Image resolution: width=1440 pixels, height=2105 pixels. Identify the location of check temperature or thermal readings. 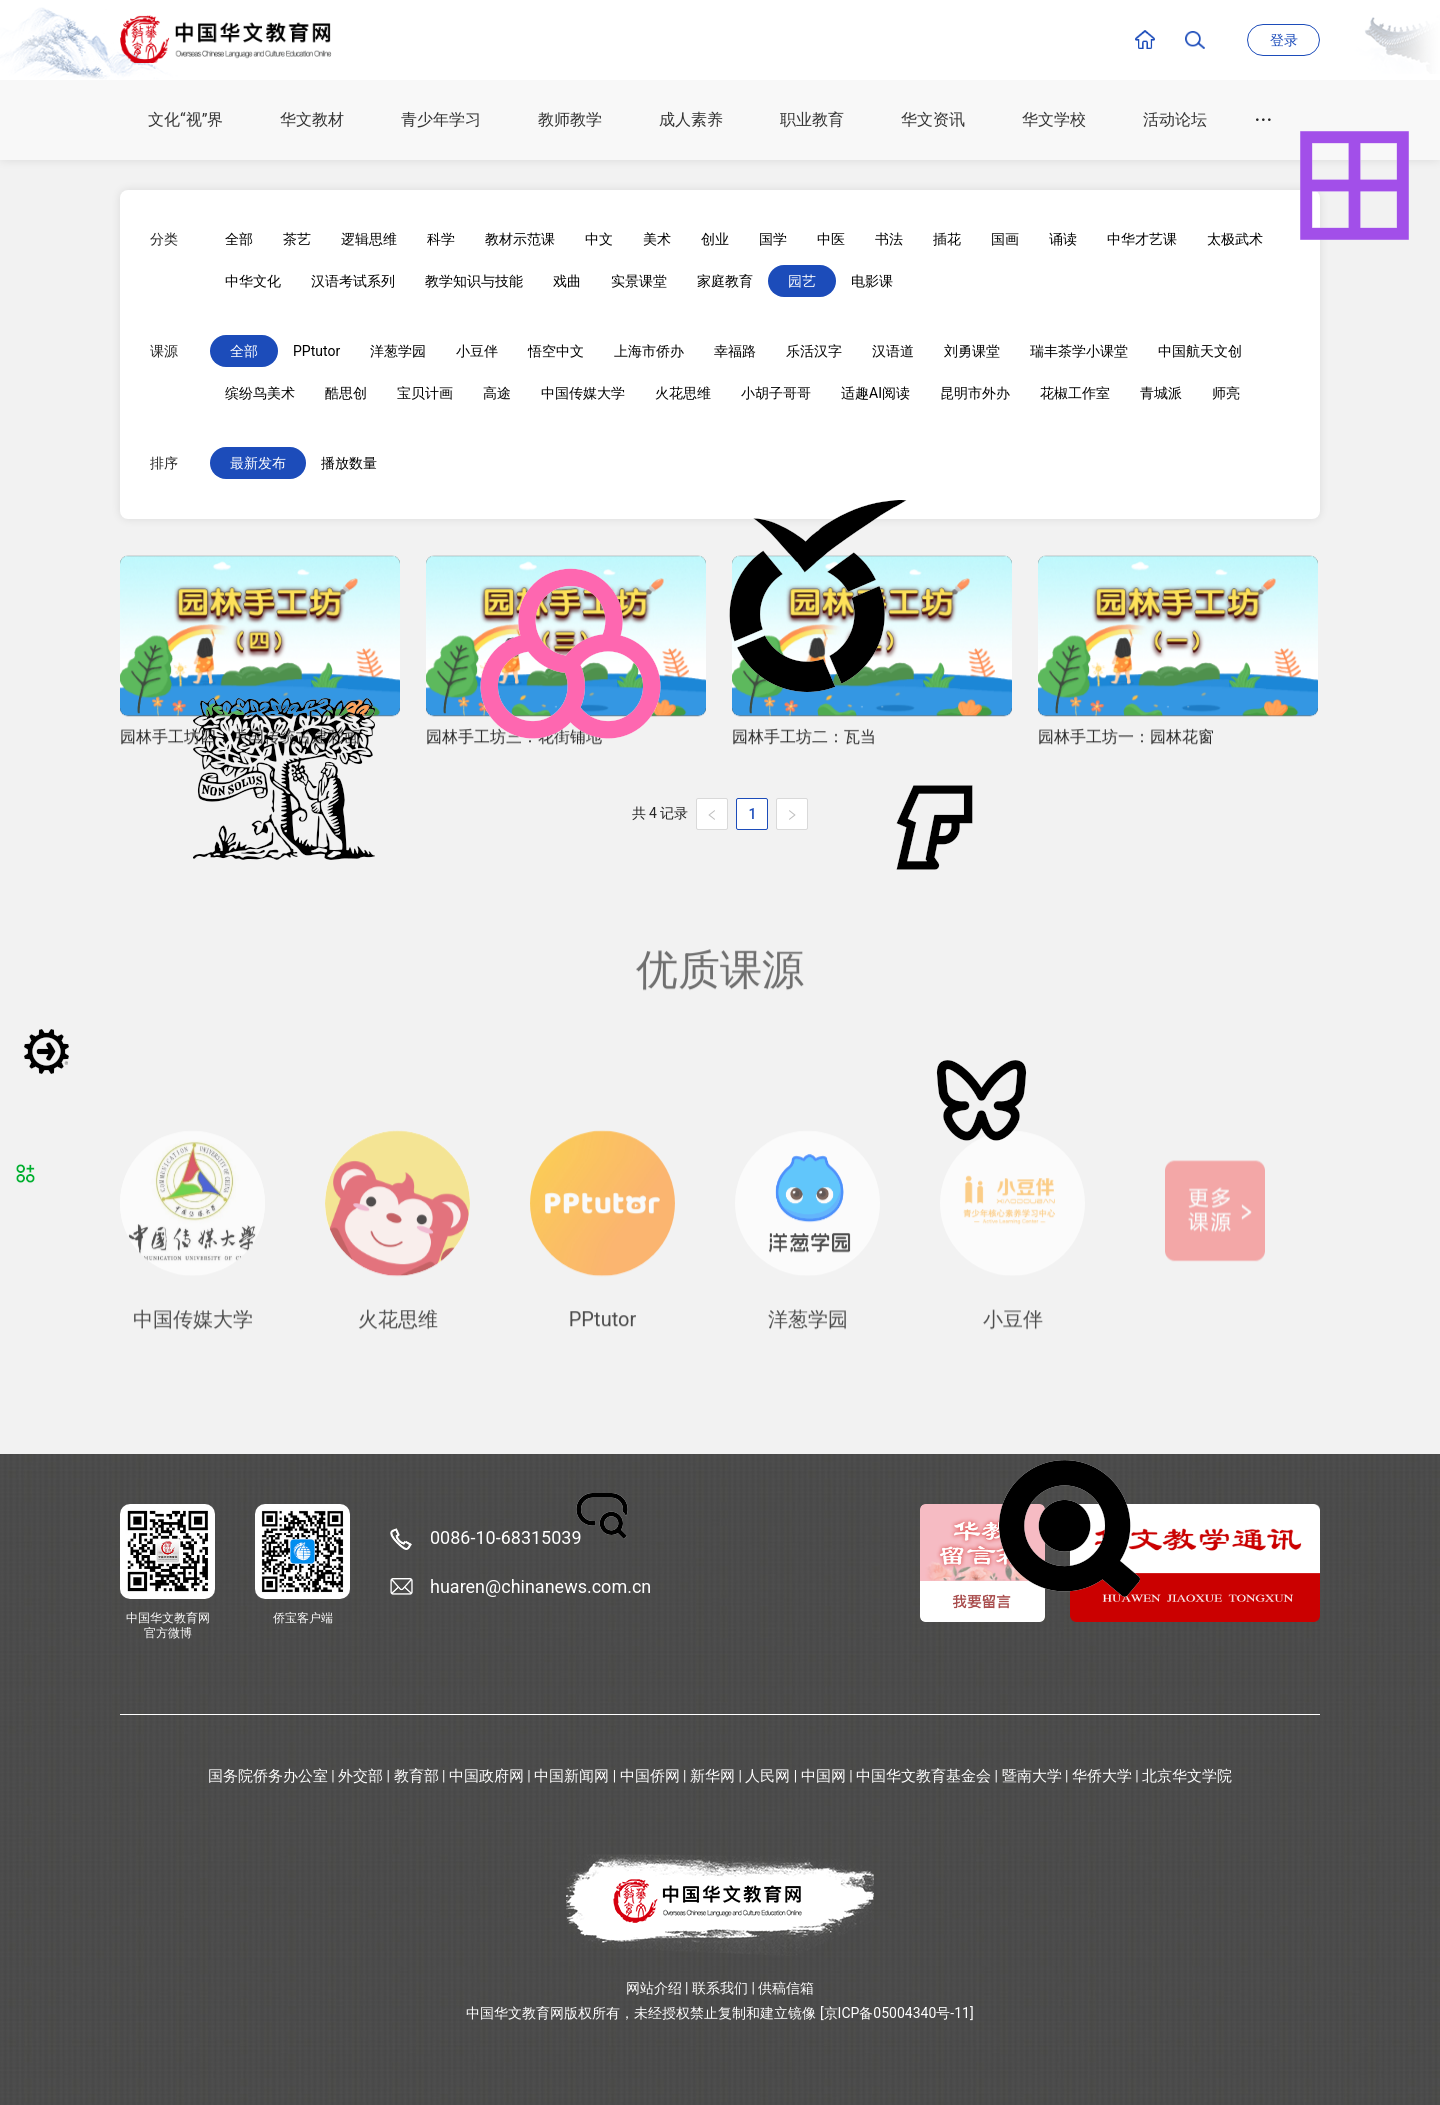
(934, 827).